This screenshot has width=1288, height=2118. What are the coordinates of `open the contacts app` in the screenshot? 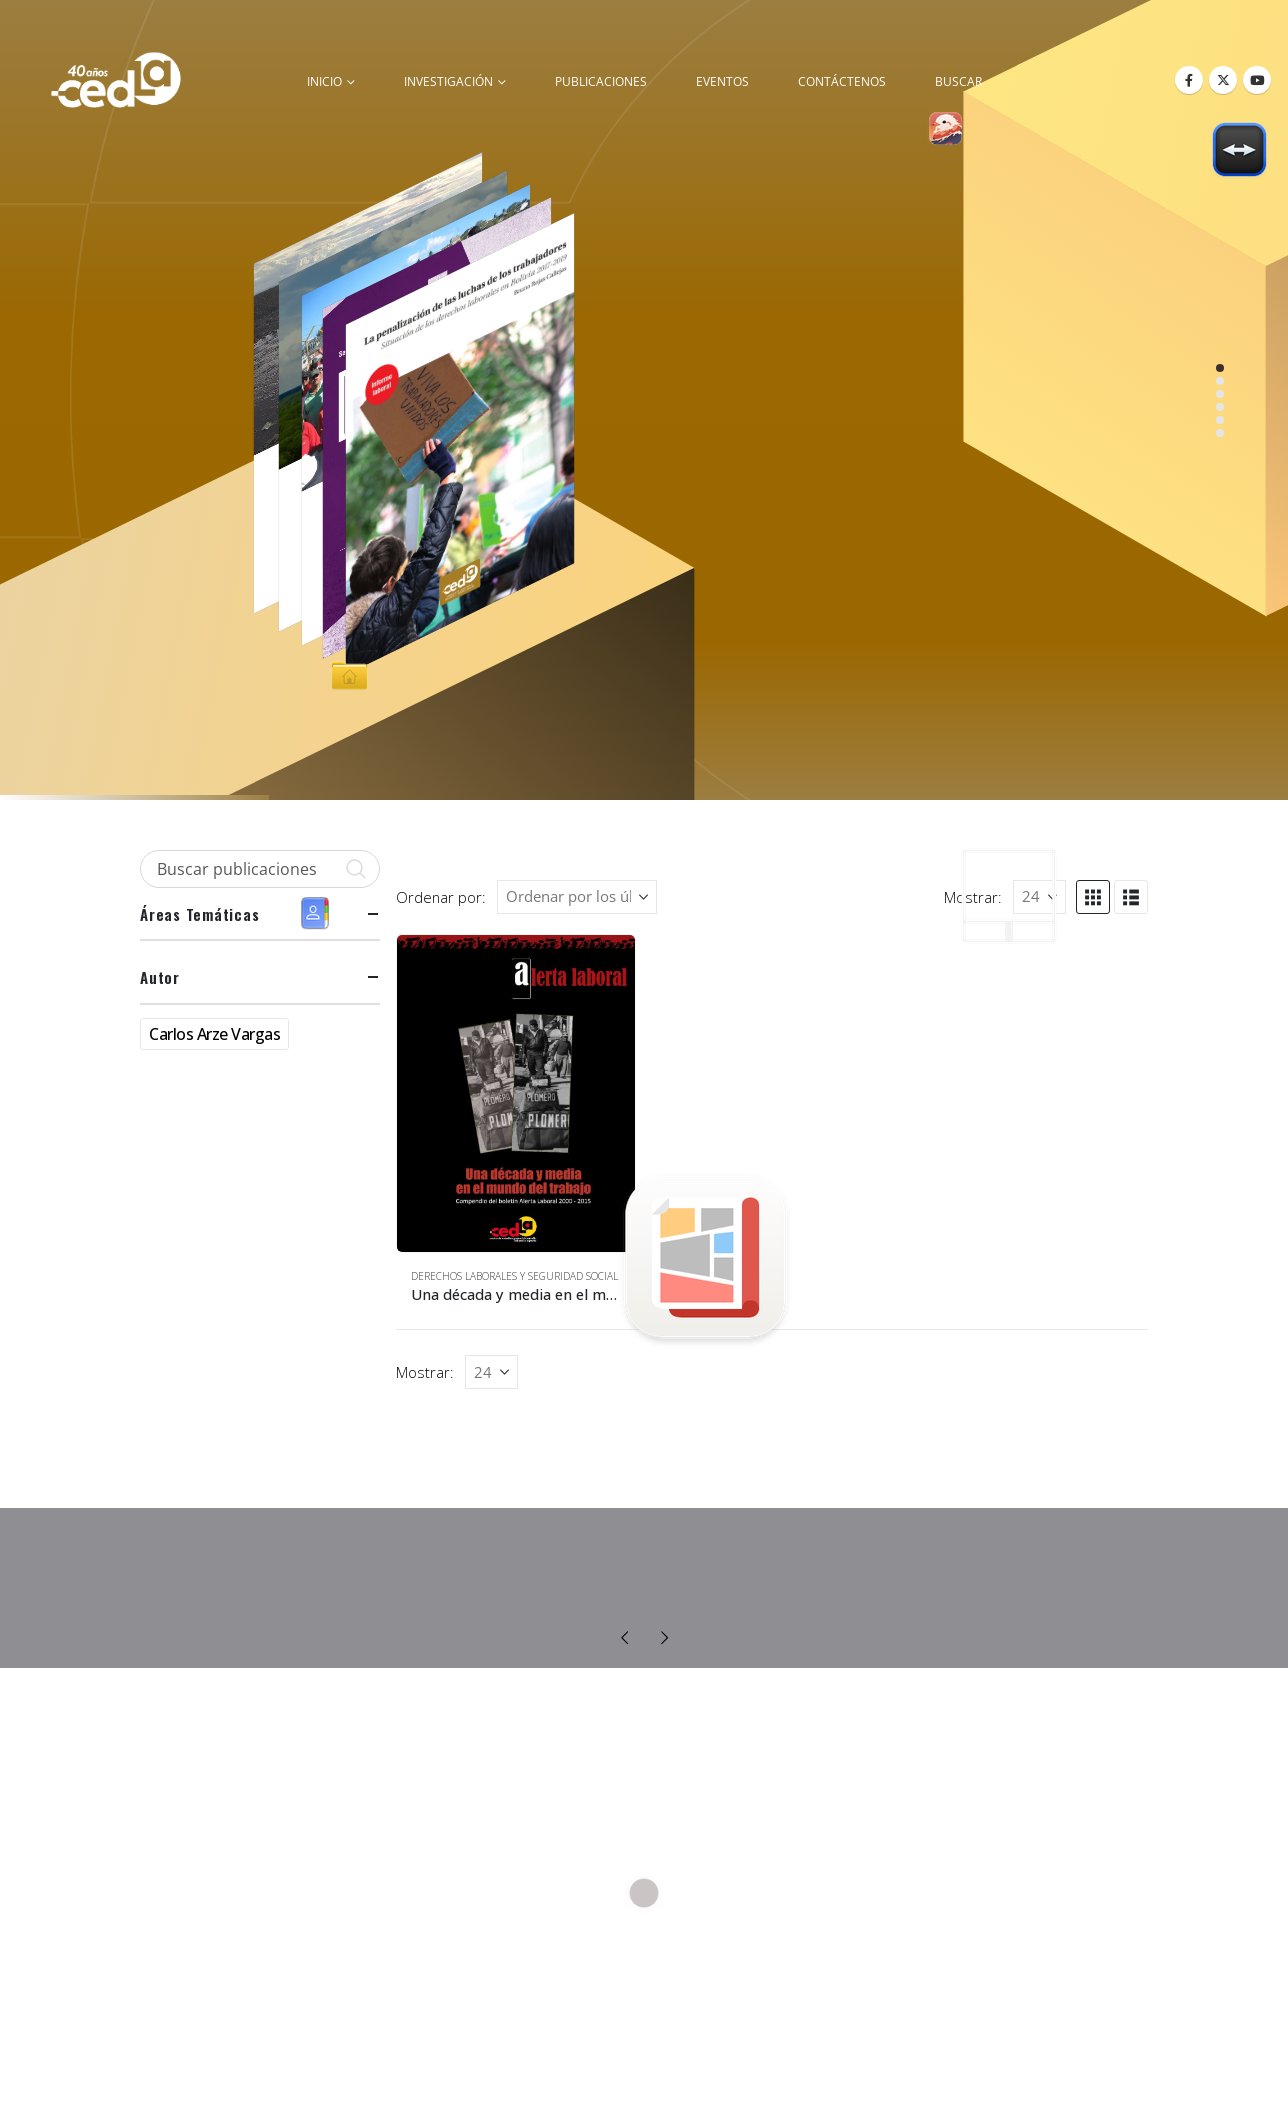 It's located at (315, 913).